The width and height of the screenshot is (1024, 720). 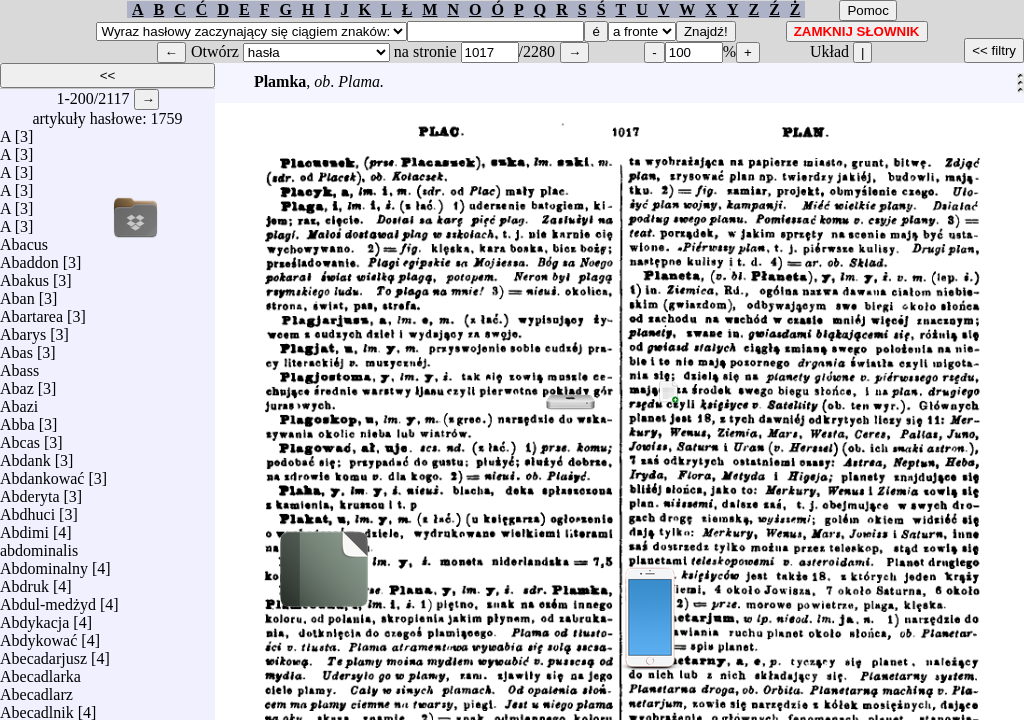 What do you see at coordinates (668, 391) in the screenshot?
I see `create a new text document` at bounding box center [668, 391].